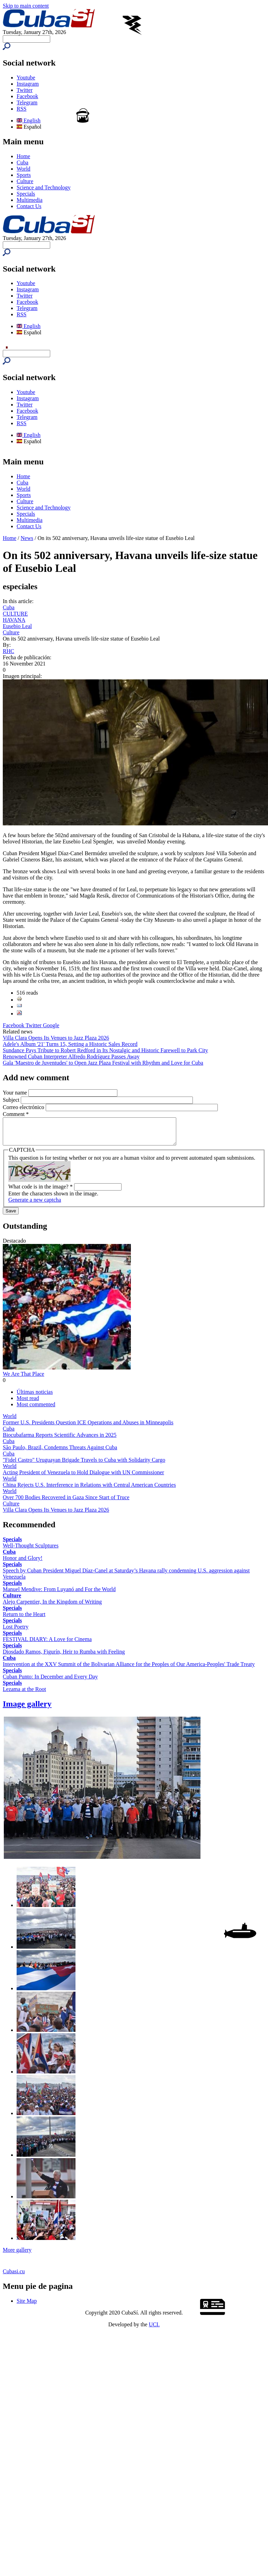 The image size is (268, 2576). I want to click on activate lightning or electric ability, so click(132, 25).